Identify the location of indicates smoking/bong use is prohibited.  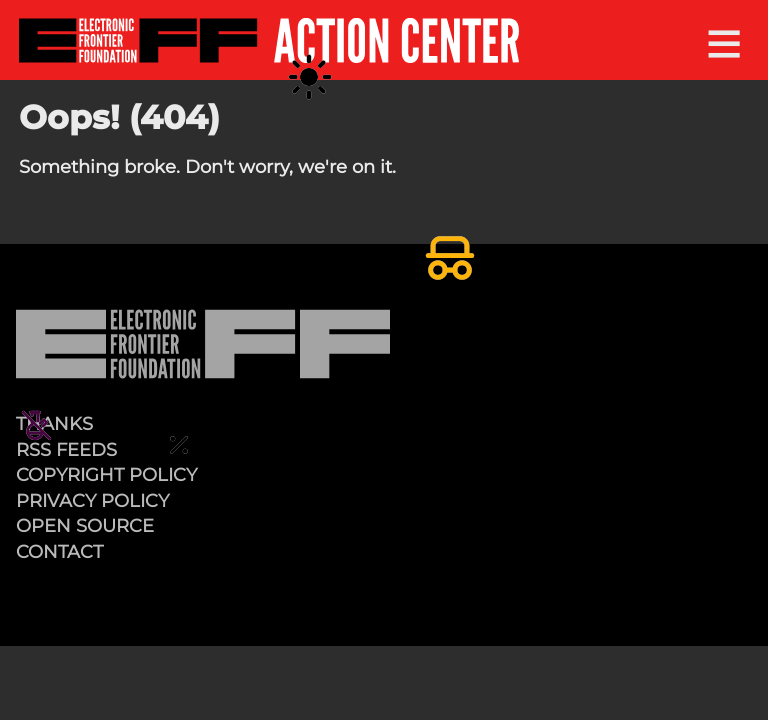
(36, 425).